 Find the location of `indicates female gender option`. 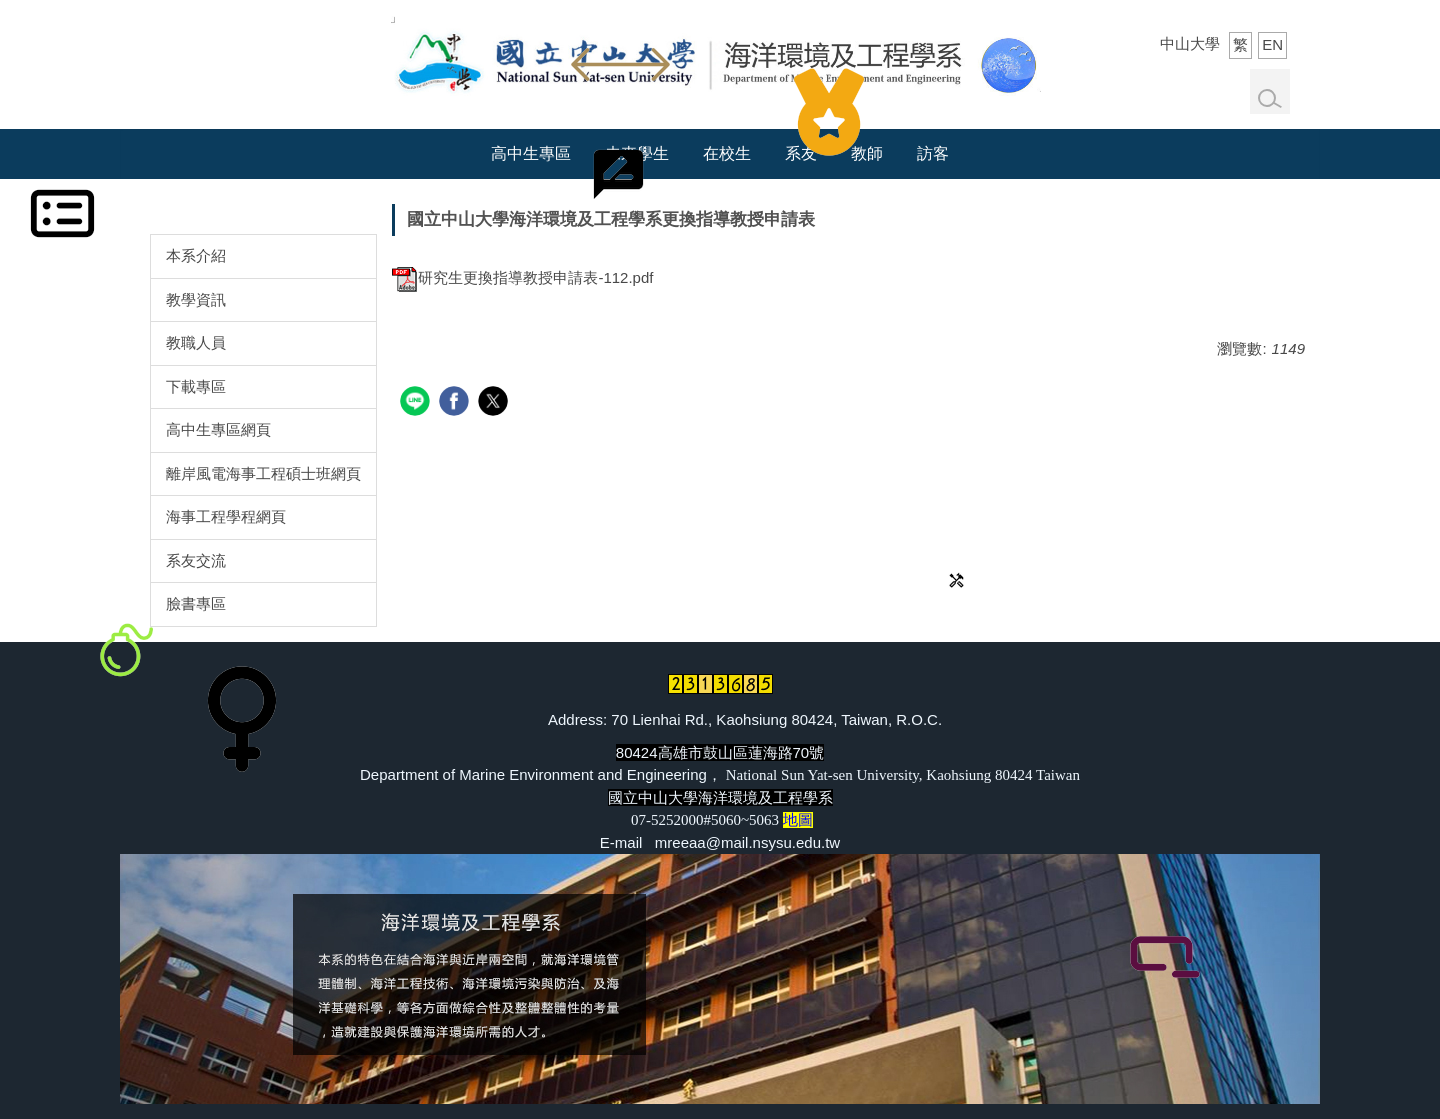

indicates female gender option is located at coordinates (242, 716).